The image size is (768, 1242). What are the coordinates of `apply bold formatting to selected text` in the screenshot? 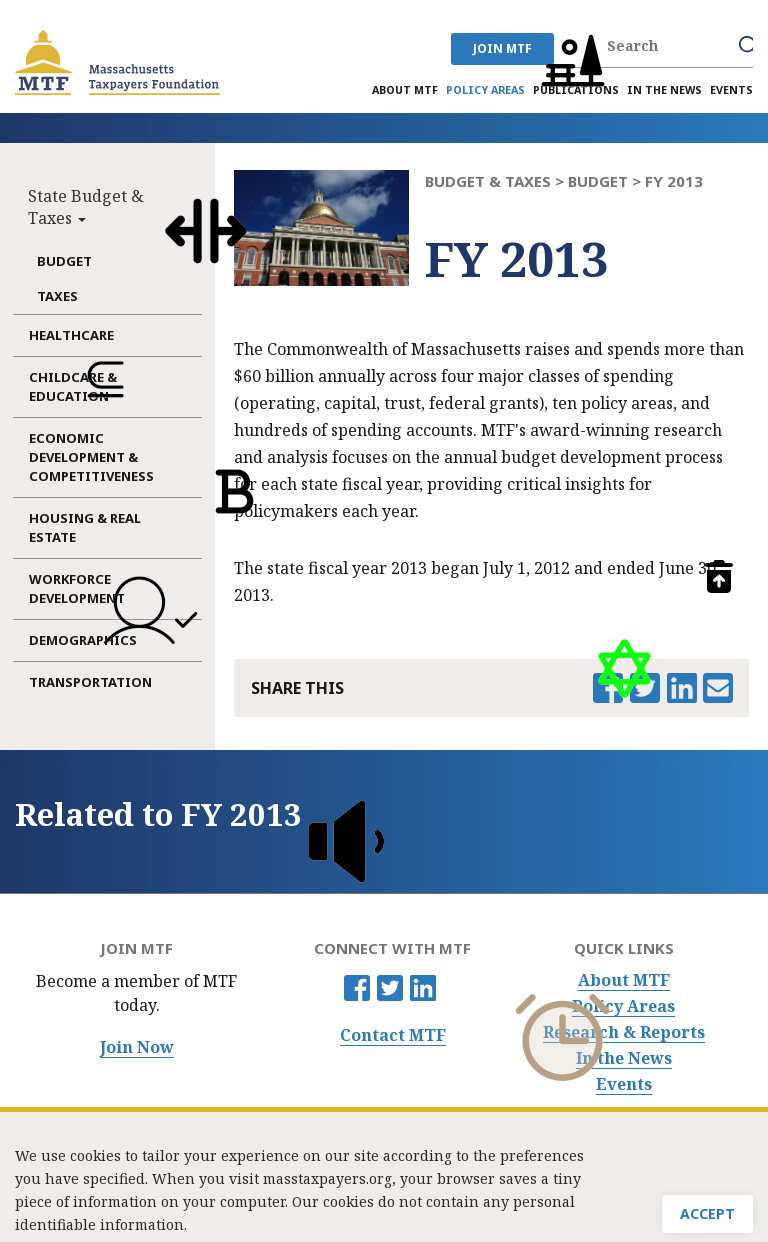 It's located at (234, 491).